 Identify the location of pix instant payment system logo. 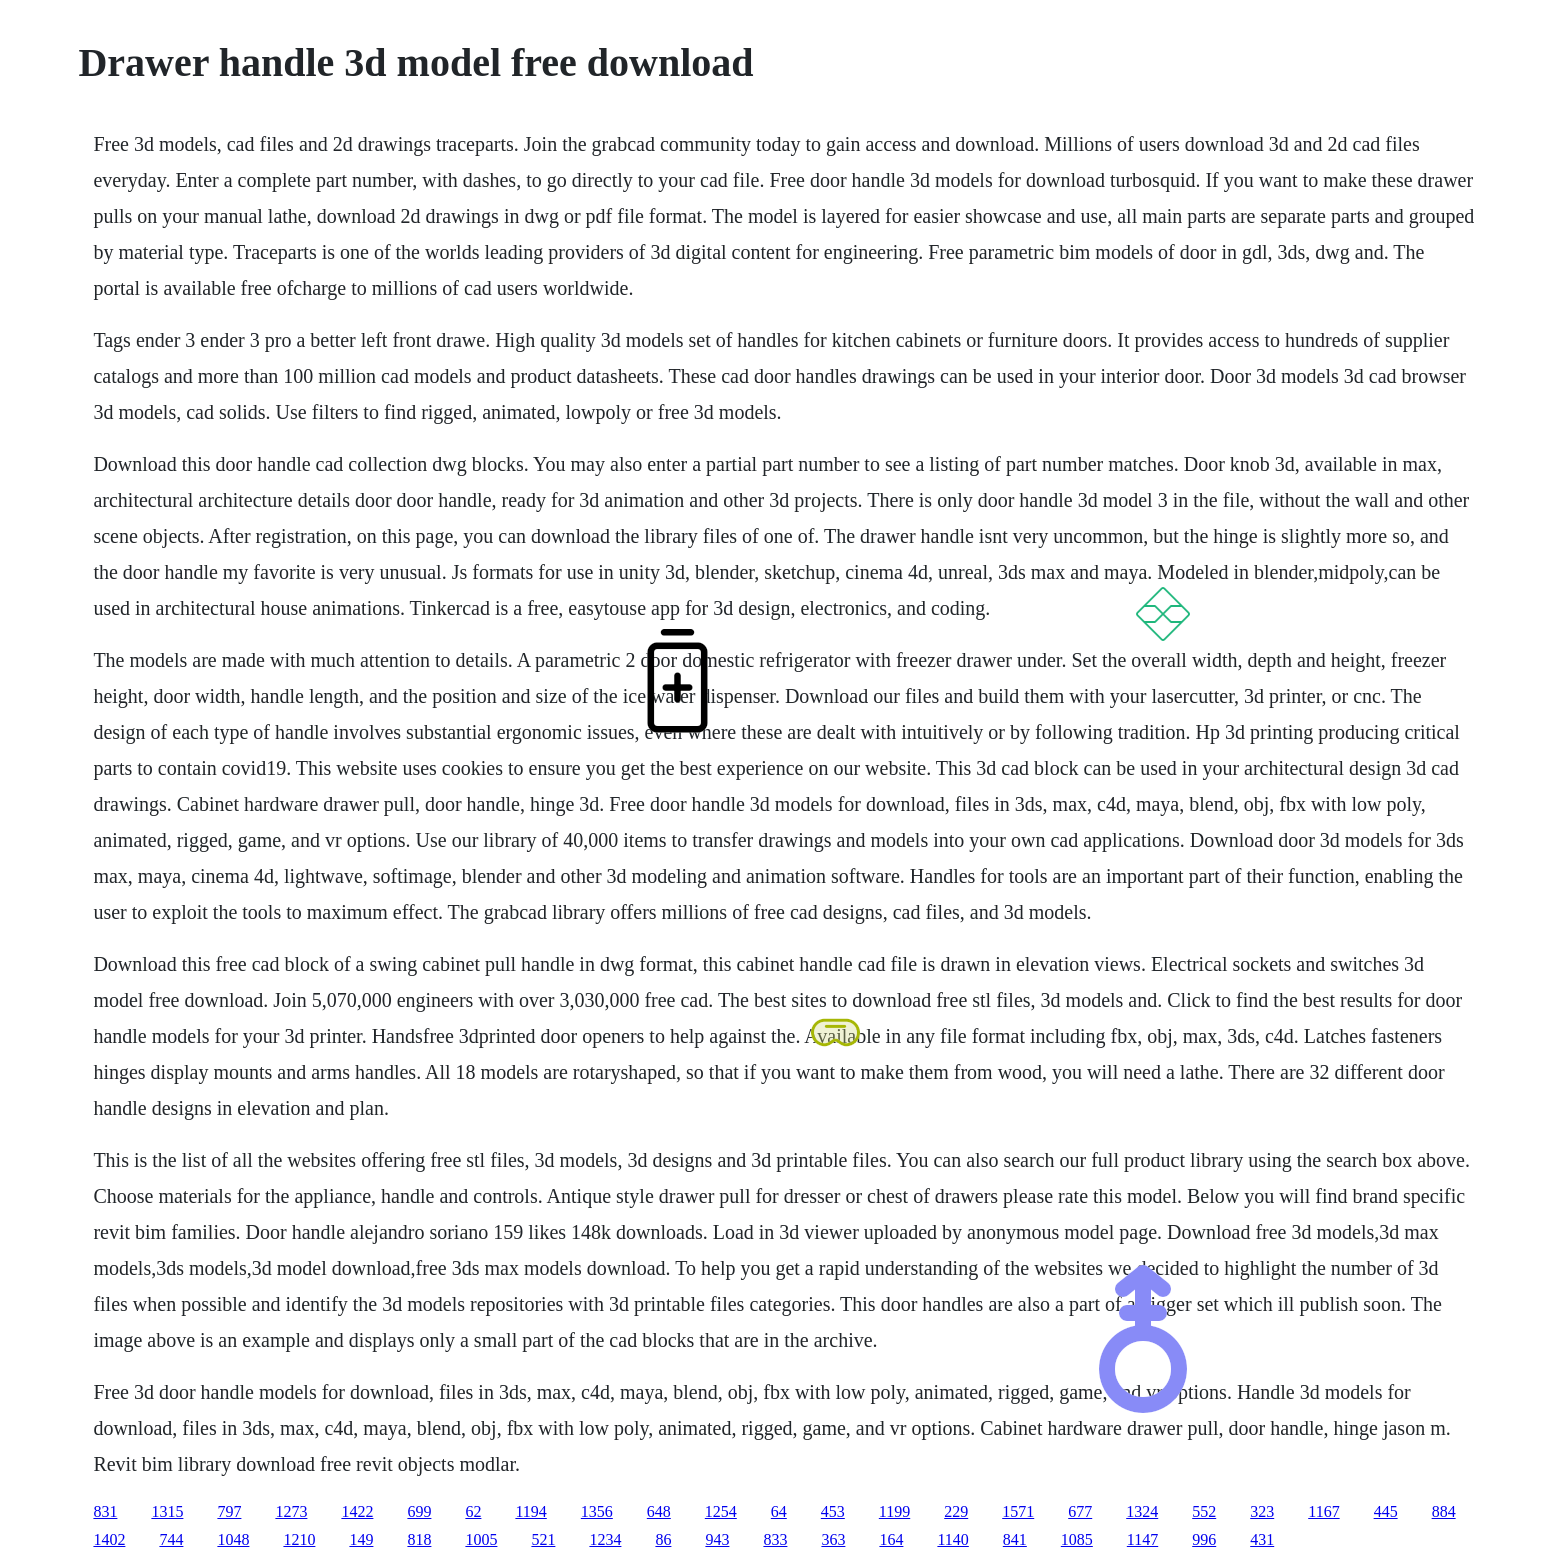
(1163, 614).